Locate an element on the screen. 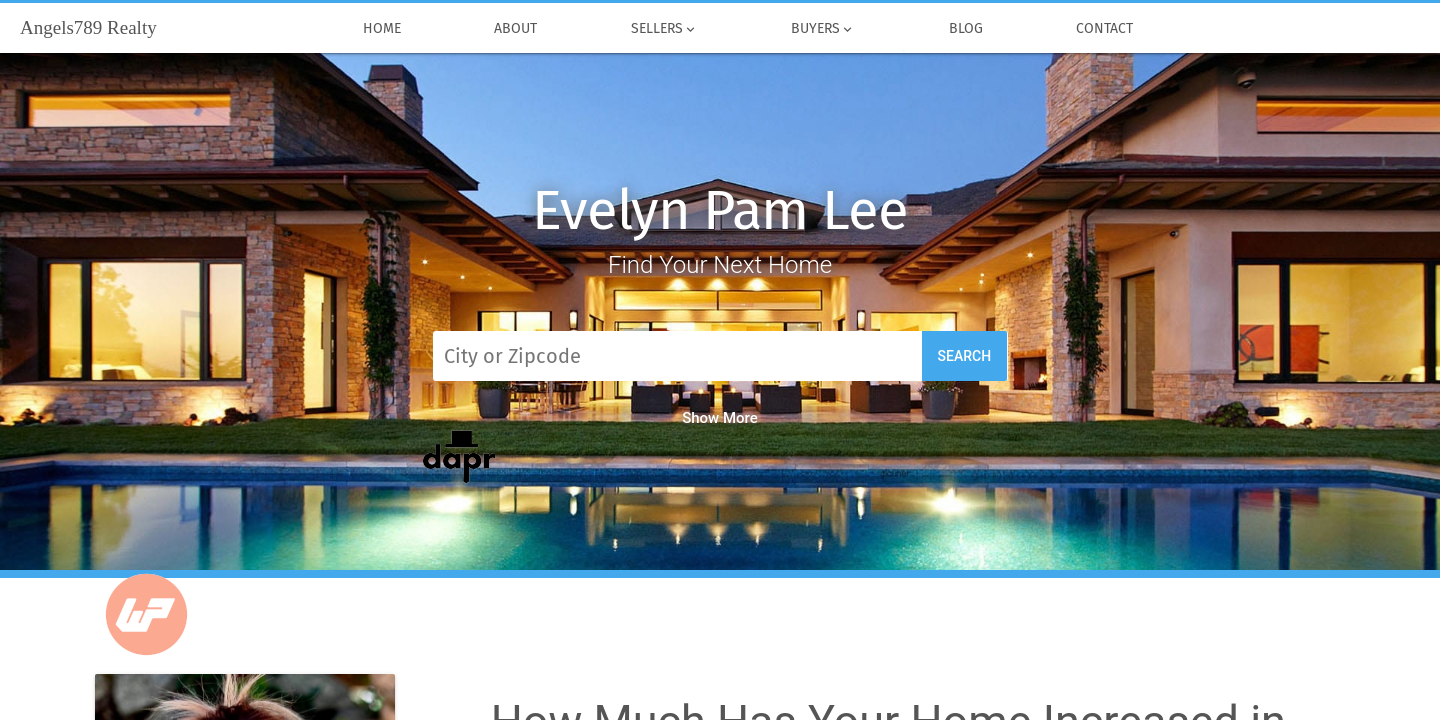  dapr distributed application runtime logo is located at coordinates (459, 457).